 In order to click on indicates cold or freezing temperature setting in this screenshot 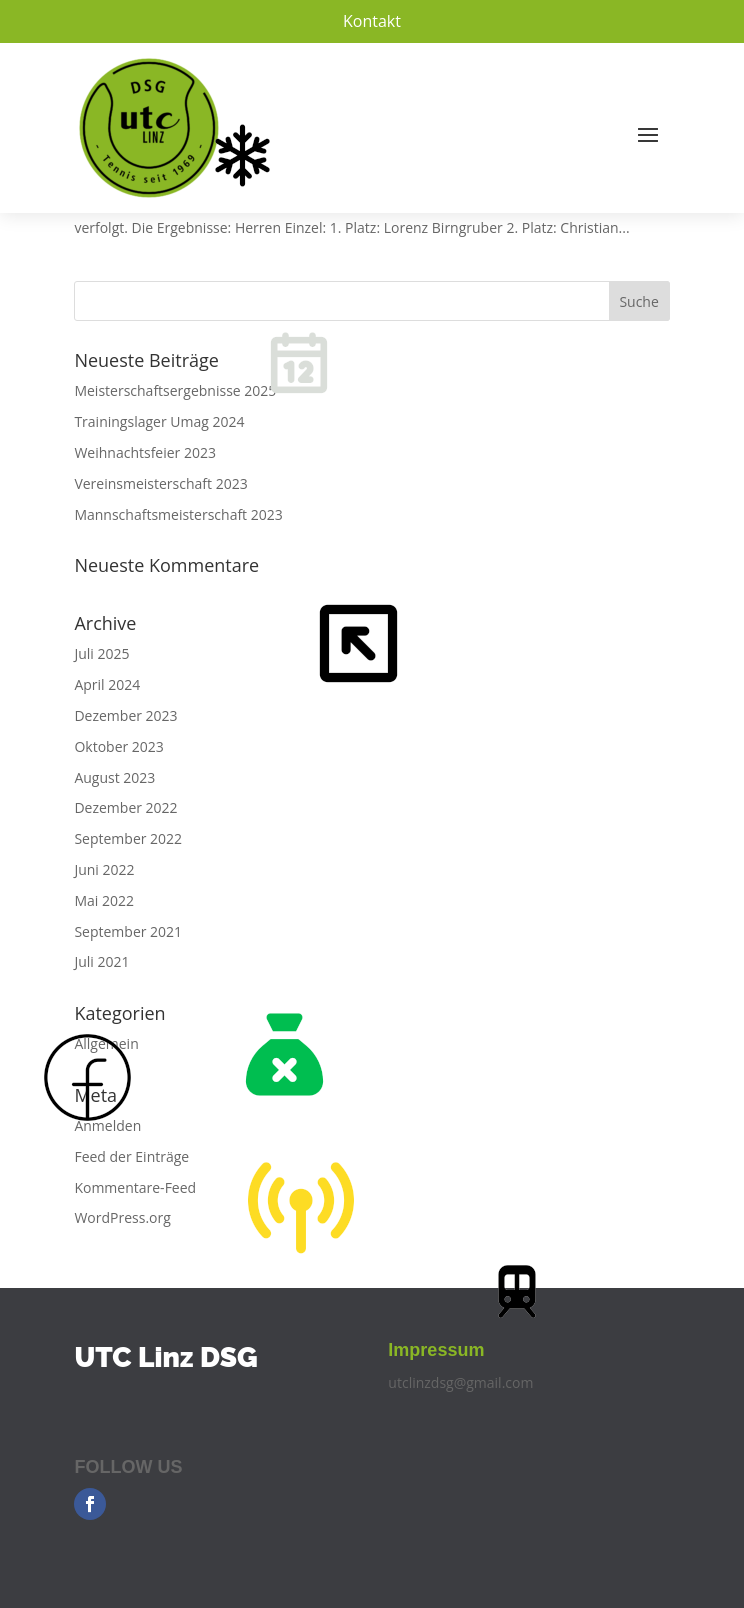, I will do `click(242, 155)`.